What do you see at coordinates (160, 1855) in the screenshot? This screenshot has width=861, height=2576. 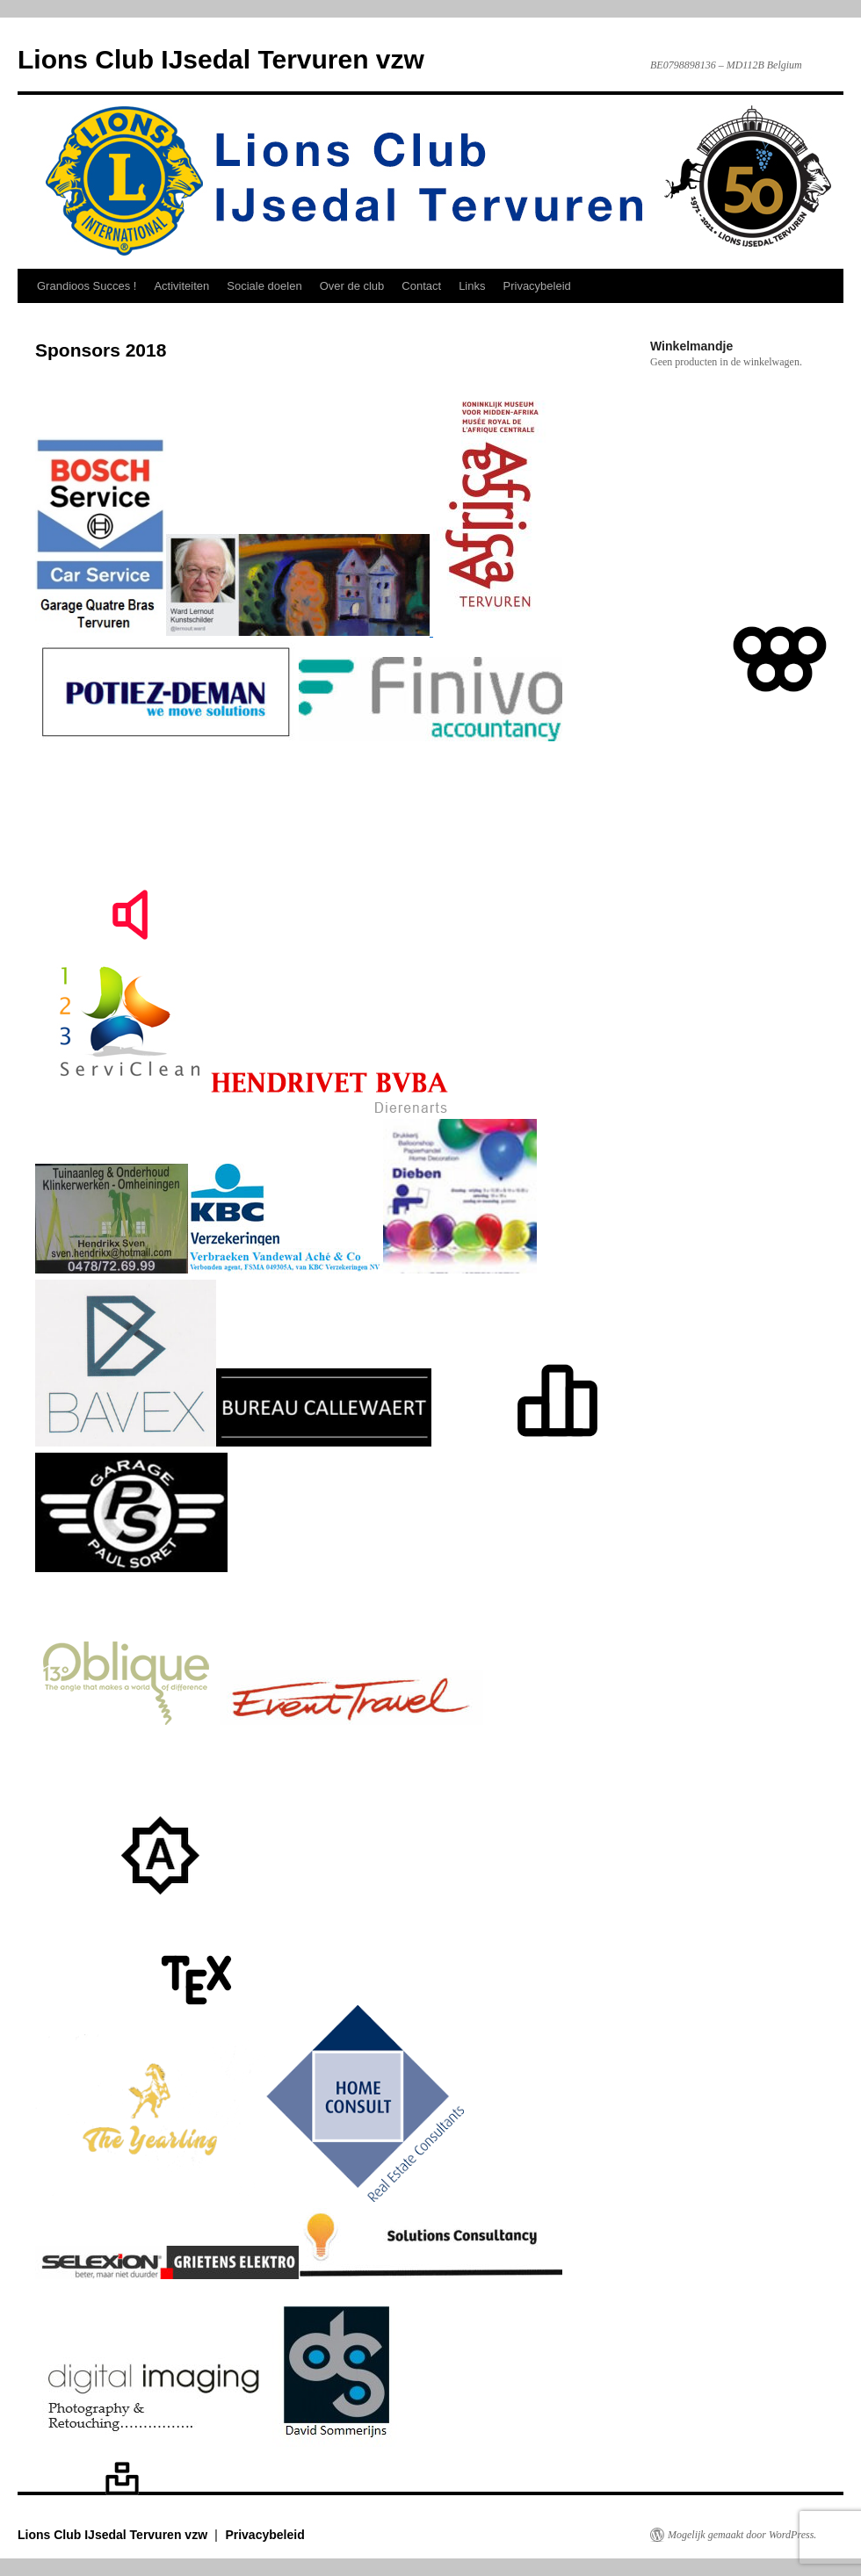 I see `enable automatic brightness adjustment` at bounding box center [160, 1855].